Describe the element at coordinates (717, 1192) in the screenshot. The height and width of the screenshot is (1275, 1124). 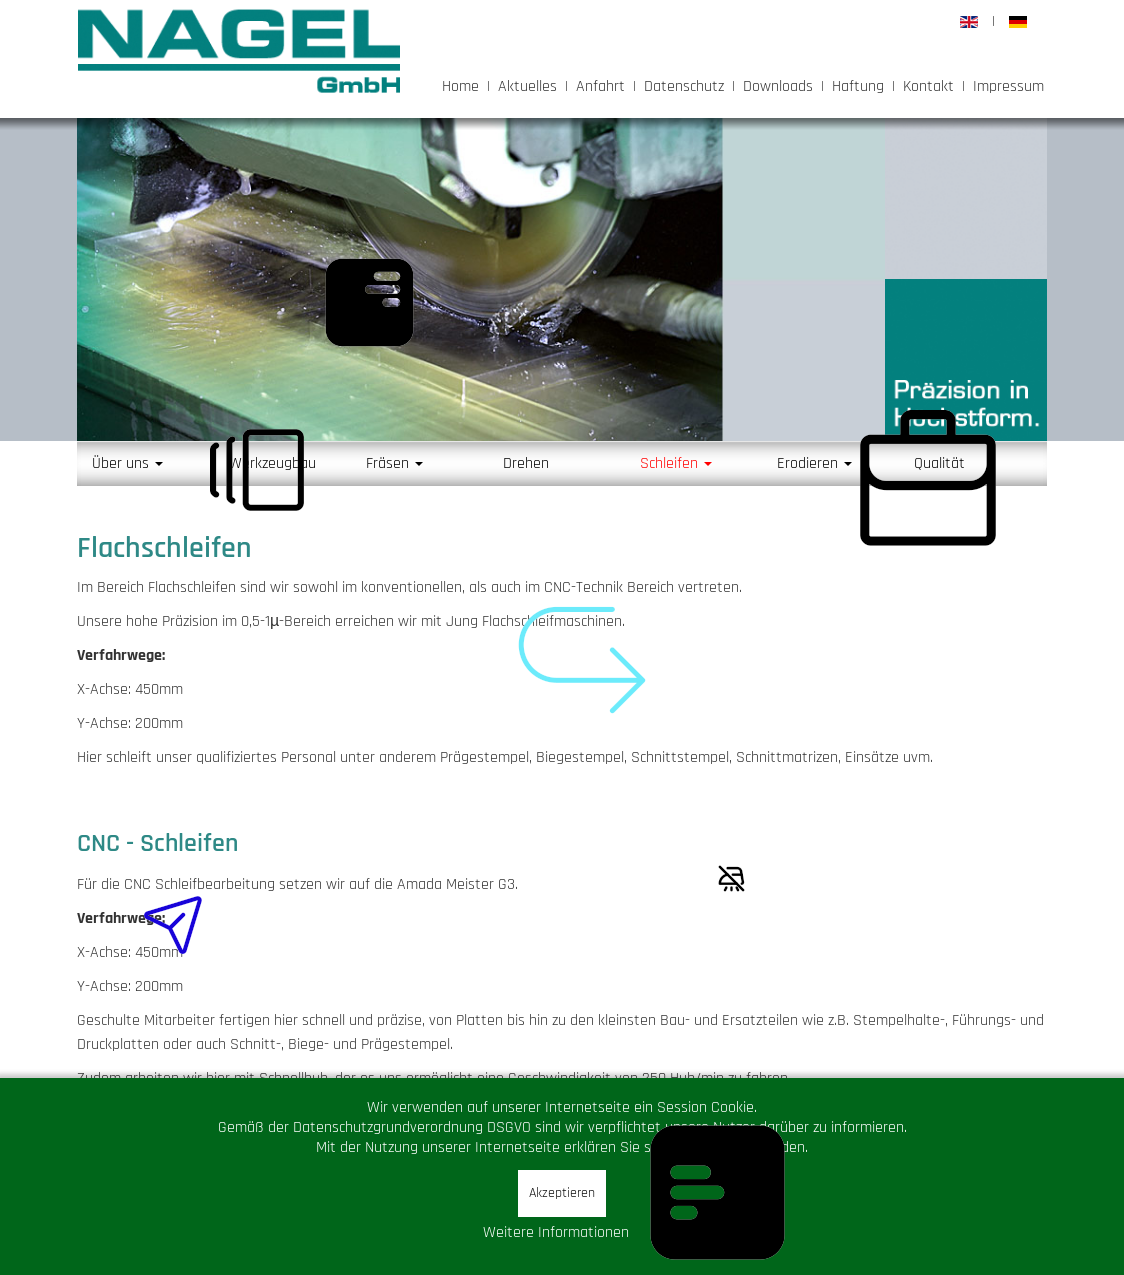
I see `align content to the left, vertically centered` at that location.